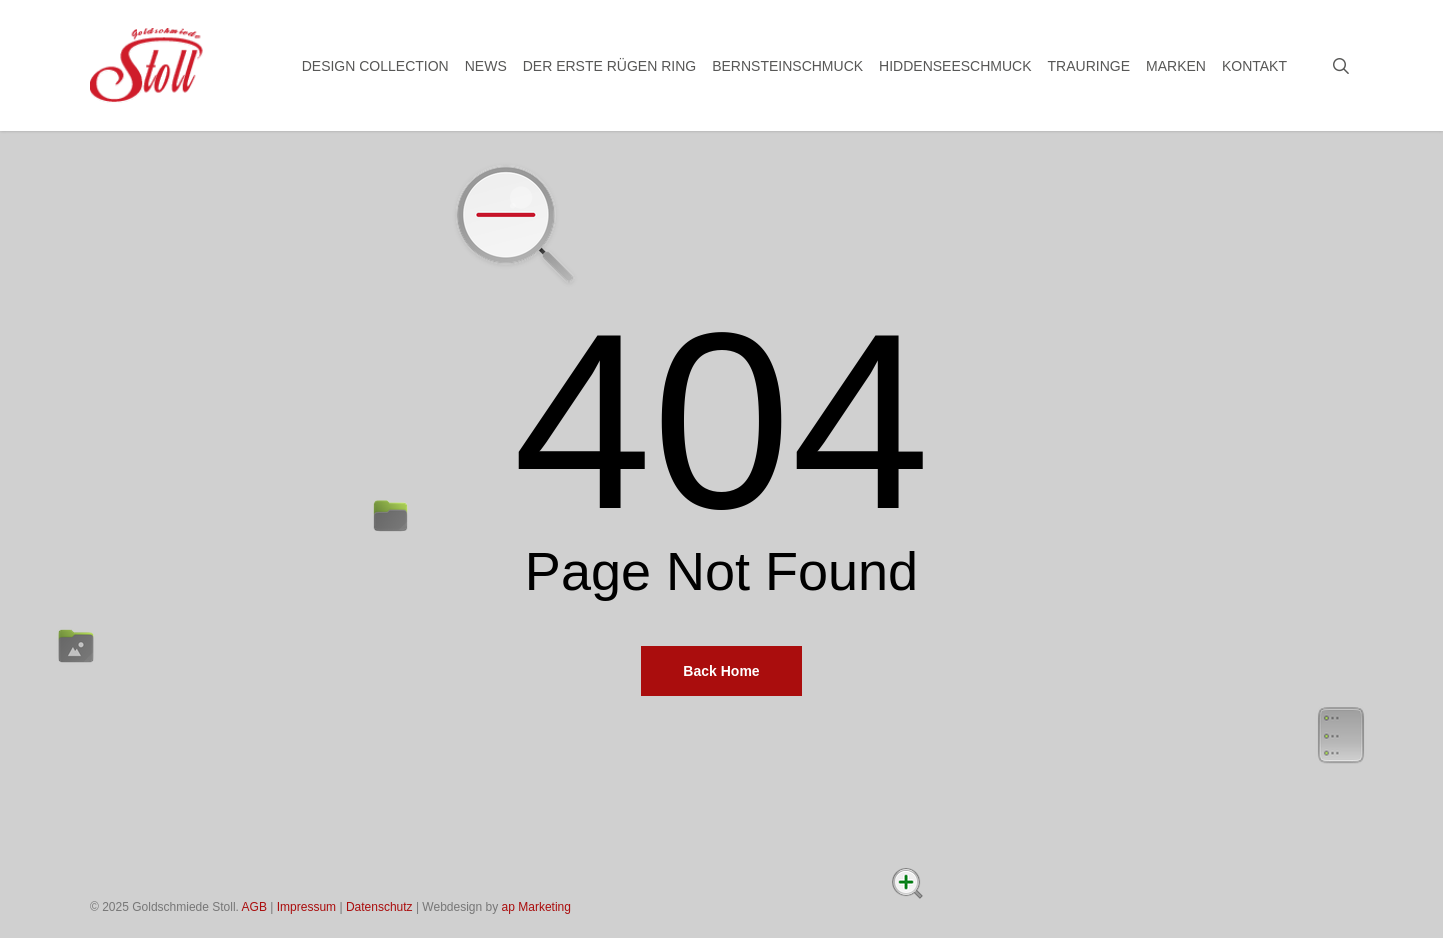 The image size is (1443, 938). I want to click on open your pictures folder, so click(76, 646).